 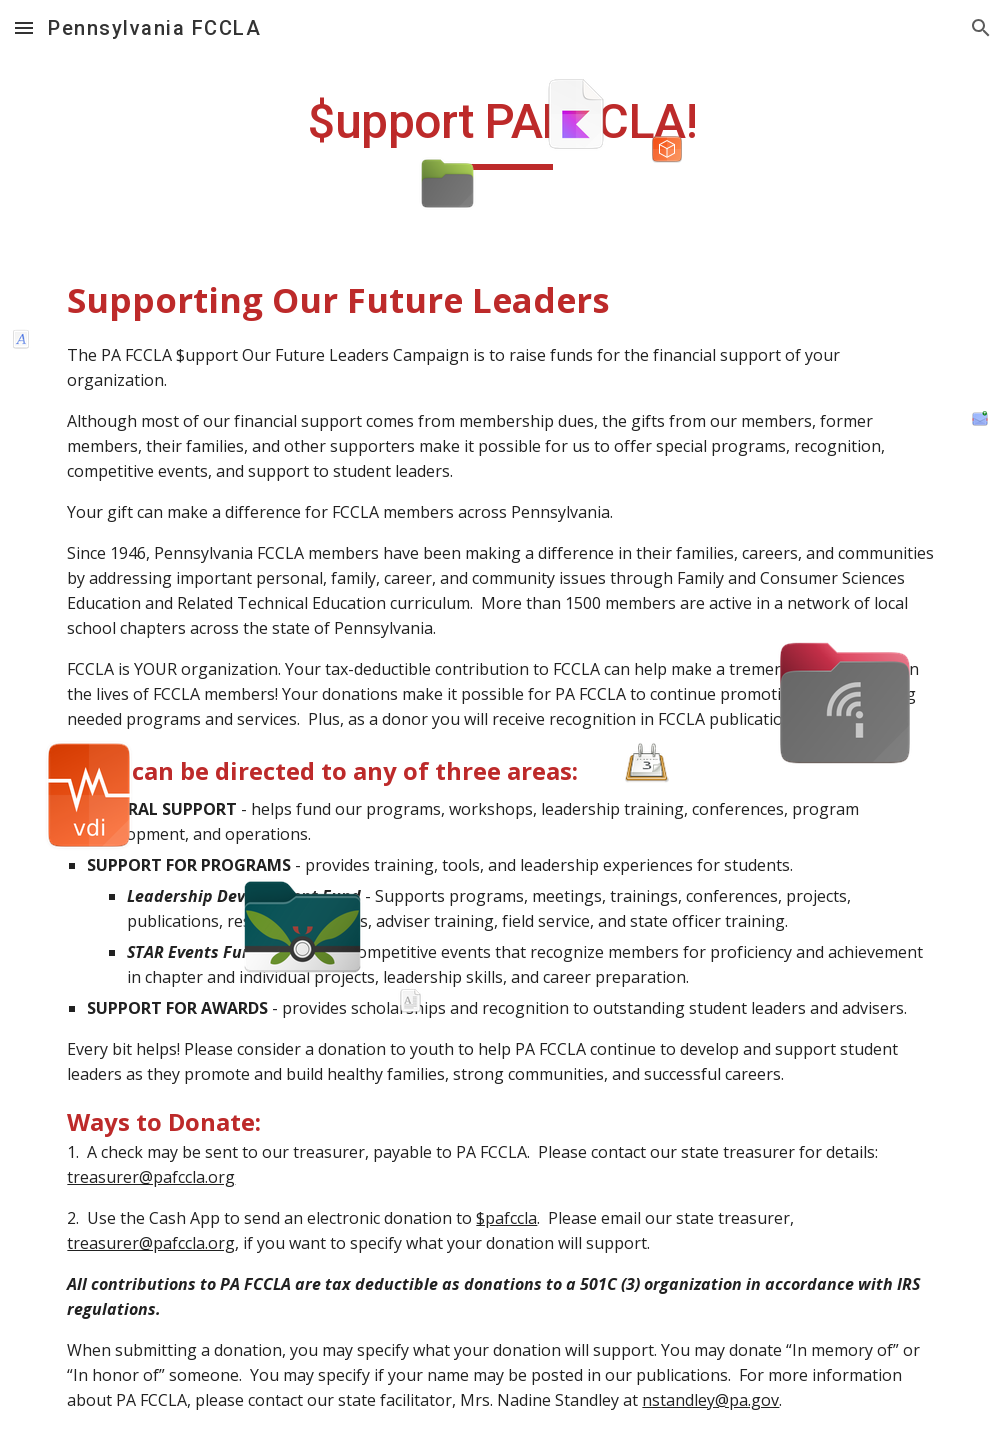 What do you see at coordinates (646, 764) in the screenshot?
I see `open calendar application` at bounding box center [646, 764].